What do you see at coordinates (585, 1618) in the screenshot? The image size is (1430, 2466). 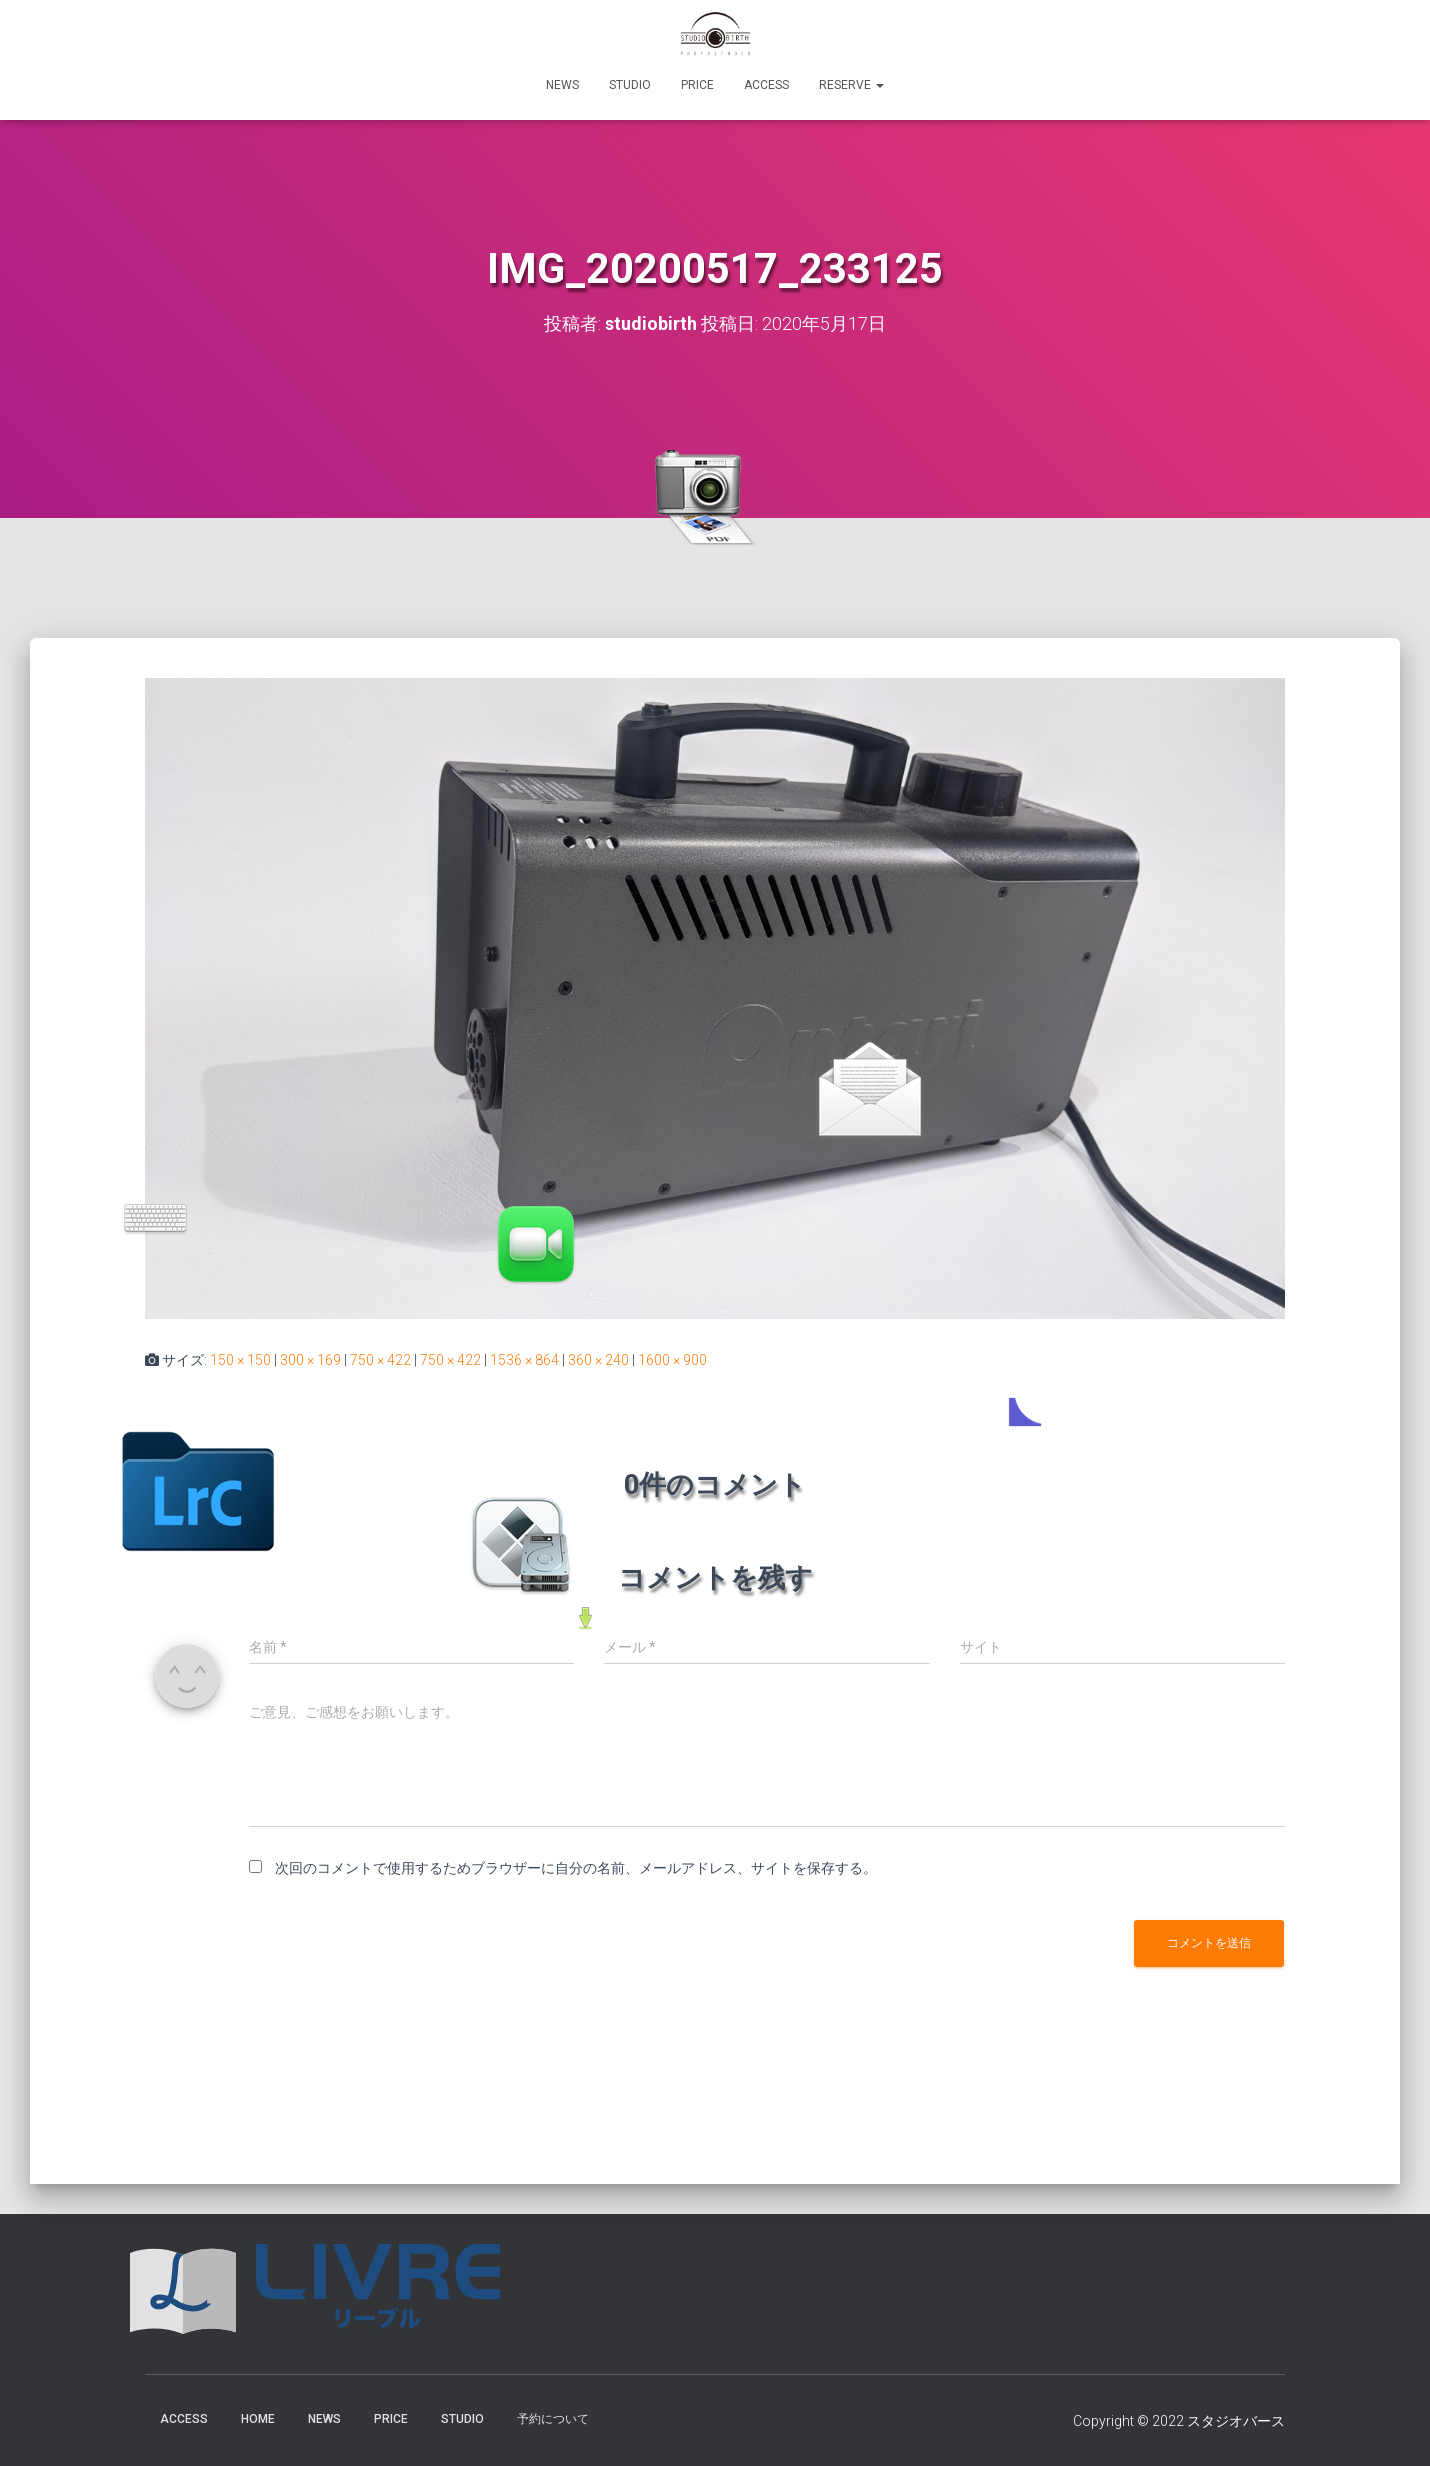 I see `save the current file` at bounding box center [585, 1618].